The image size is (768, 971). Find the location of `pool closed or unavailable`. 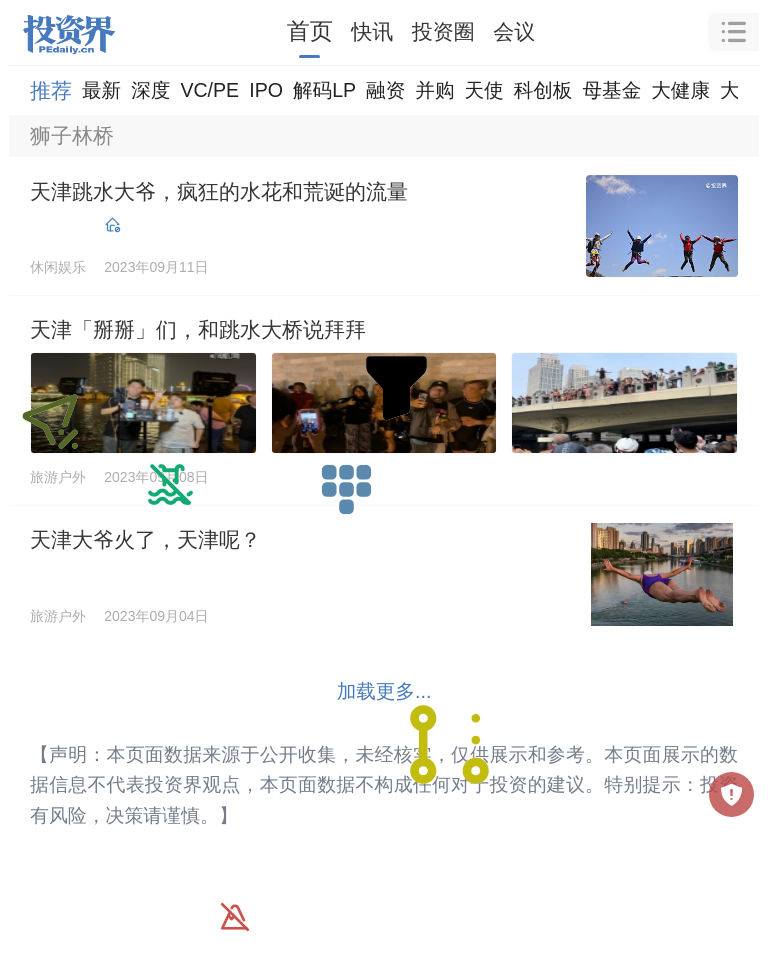

pool closed or unavailable is located at coordinates (170, 484).